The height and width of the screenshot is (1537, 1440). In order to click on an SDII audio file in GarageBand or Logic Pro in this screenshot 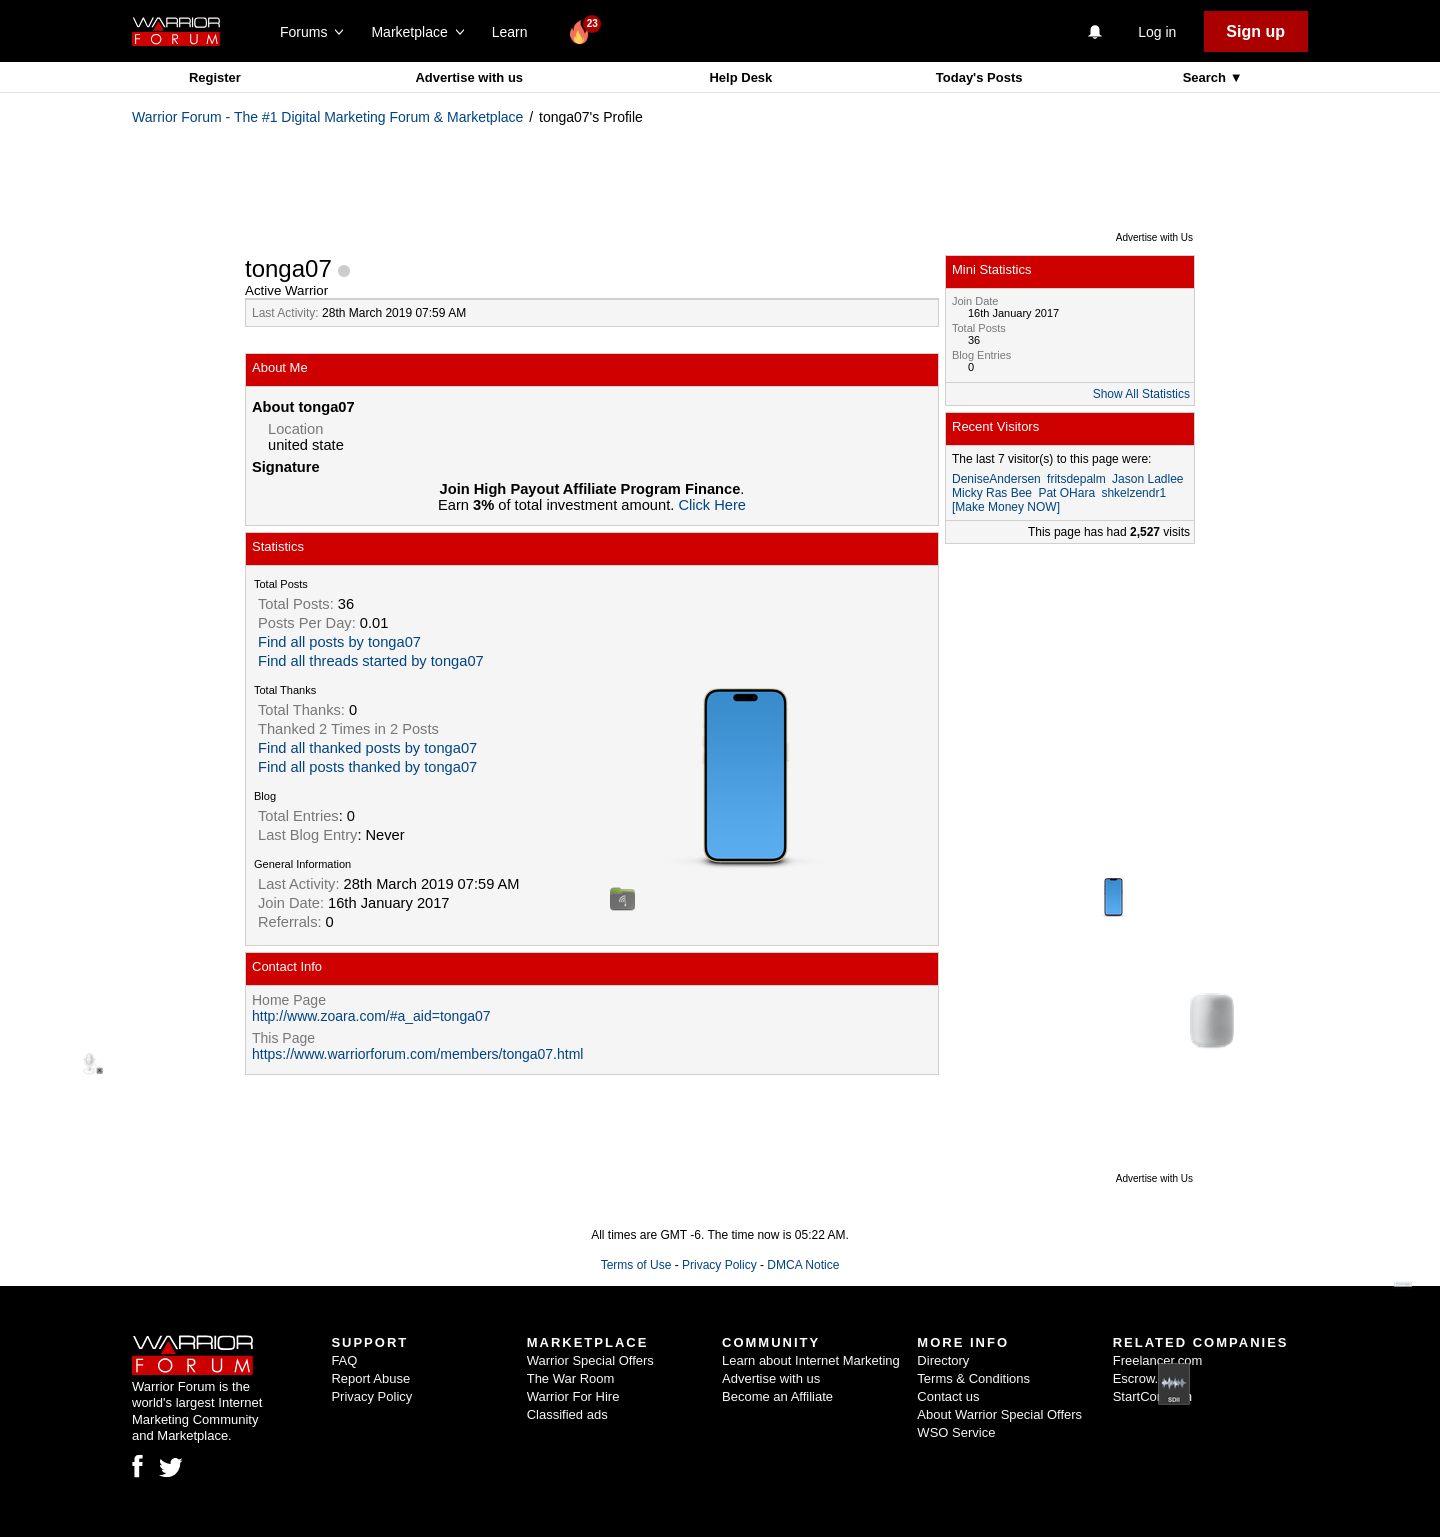, I will do `click(1174, 1385)`.